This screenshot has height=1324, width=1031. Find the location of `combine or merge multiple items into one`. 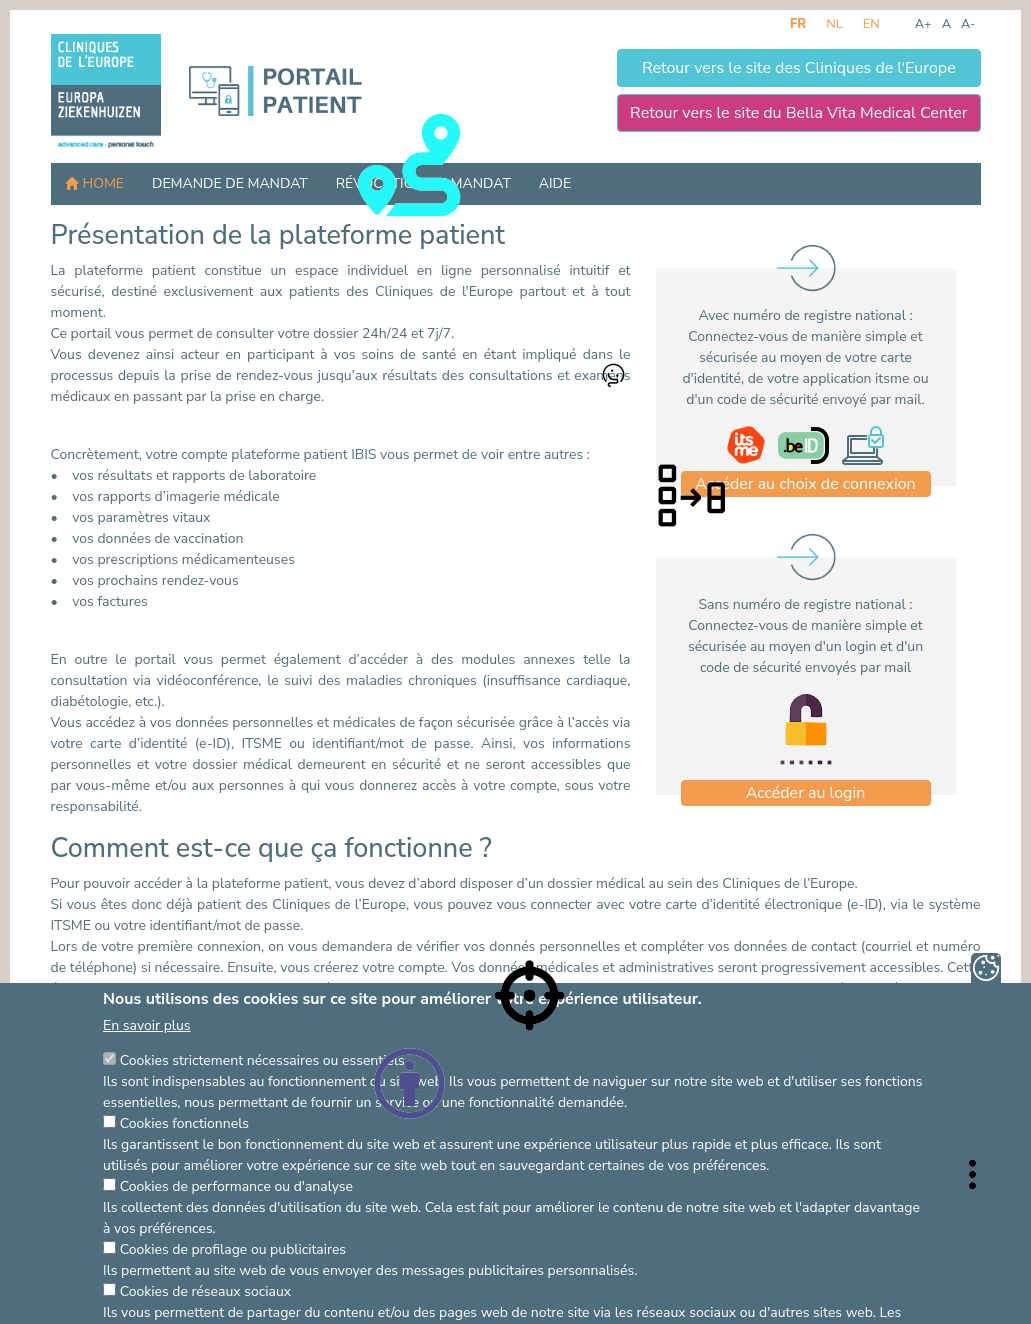

combine or merge multiple items into one is located at coordinates (689, 495).